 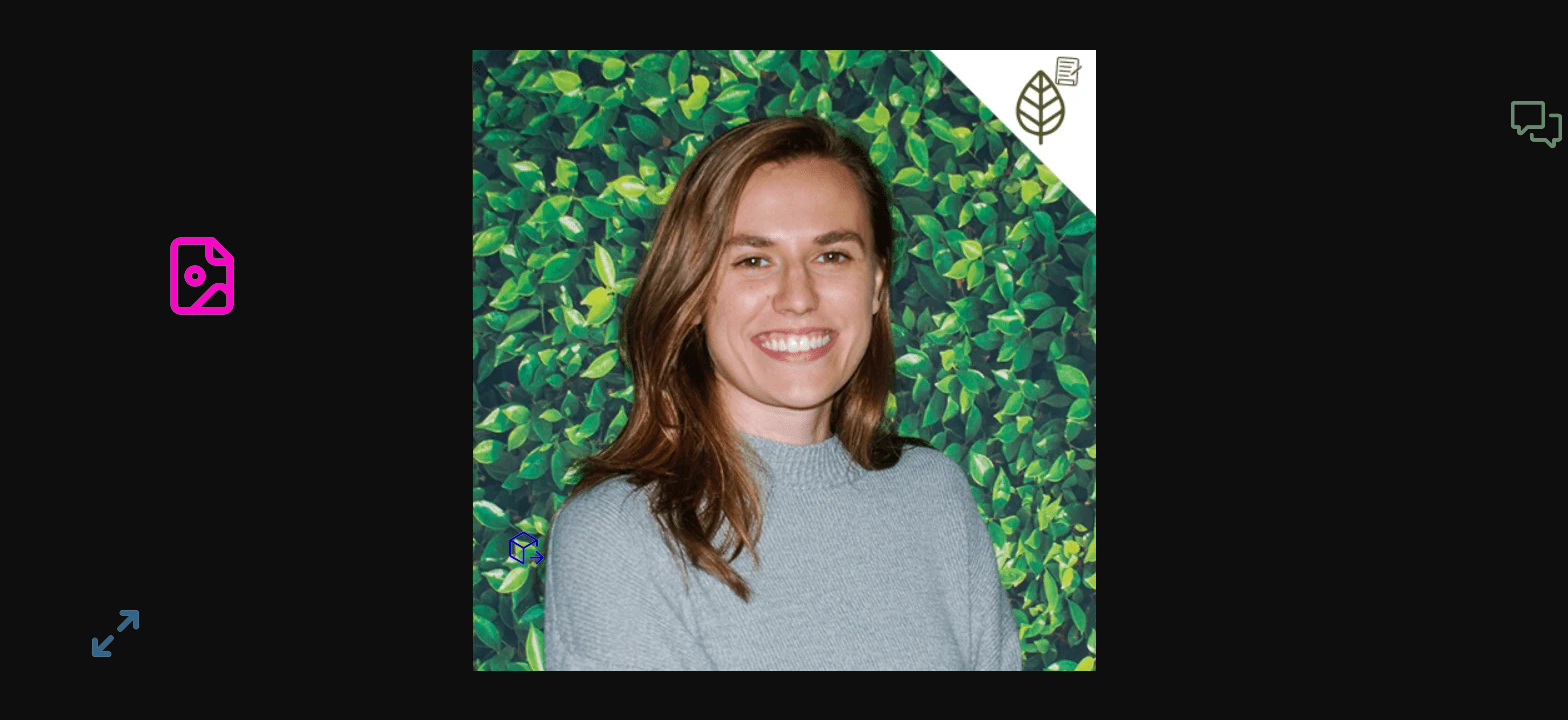 What do you see at coordinates (526, 548) in the screenshot?
I see `view packages that depend on this project` at bounding box center [526, 548].